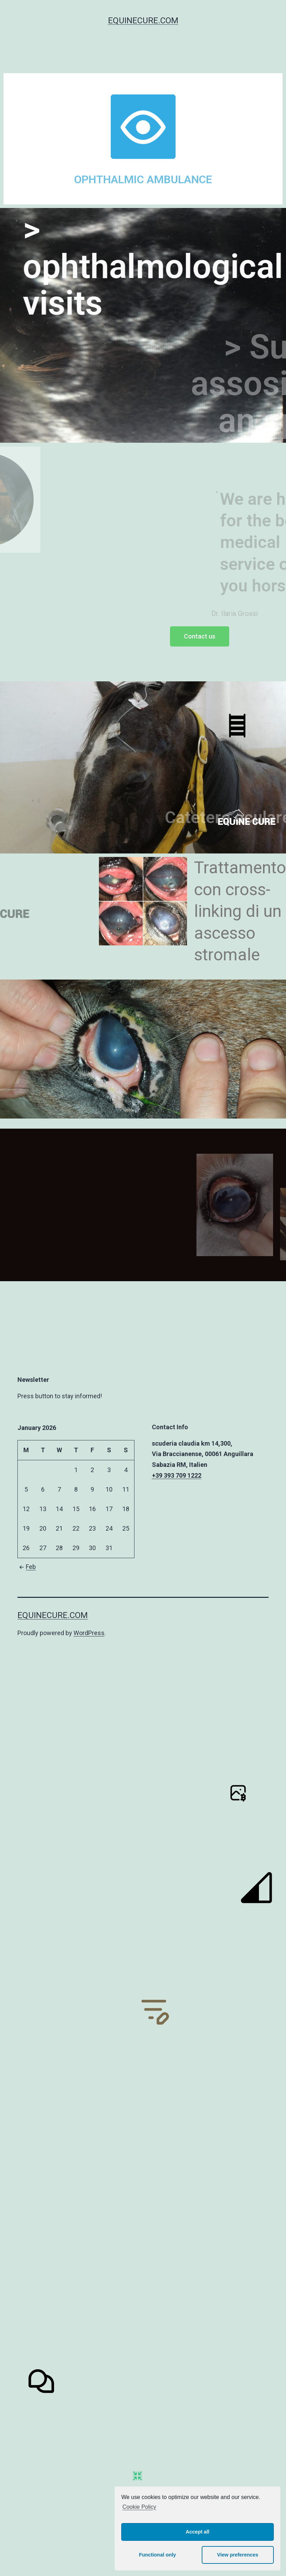  Describe the element at coordinates (237, 726) in the screenshot. I see `access step-by-step instructions or tutorials` at that location.